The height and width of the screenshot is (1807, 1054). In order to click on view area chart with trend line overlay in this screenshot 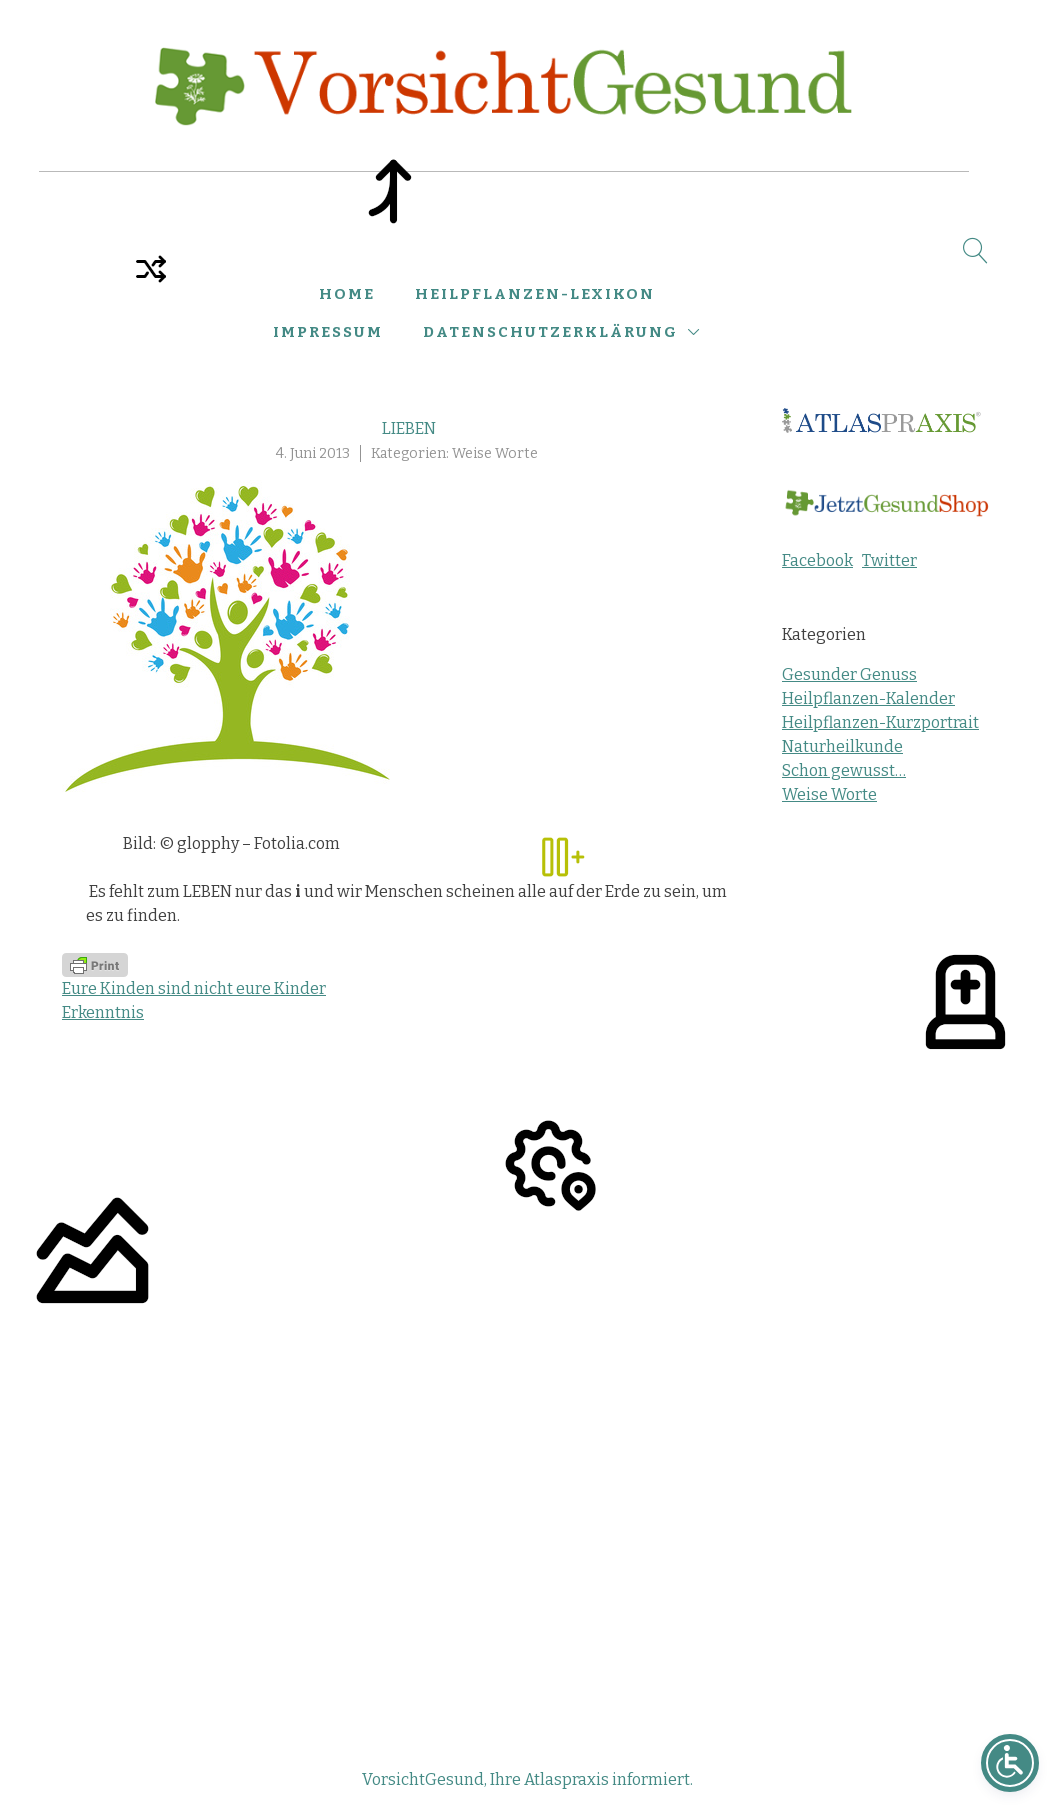, I will do `click(92, 1253)`.